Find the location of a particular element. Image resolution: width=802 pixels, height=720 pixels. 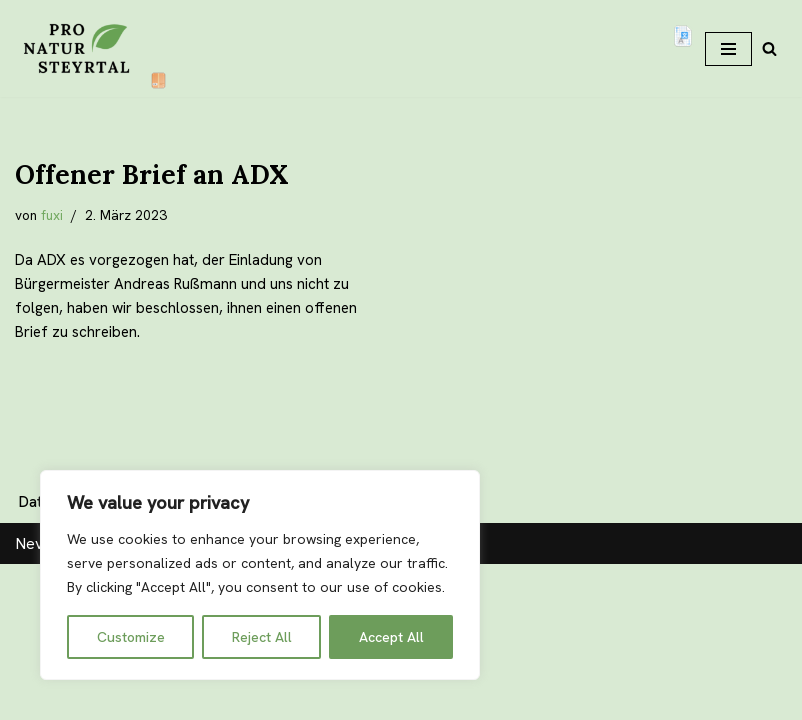

a gettext translation template file (.pot) is located at coordinates (683, 36).